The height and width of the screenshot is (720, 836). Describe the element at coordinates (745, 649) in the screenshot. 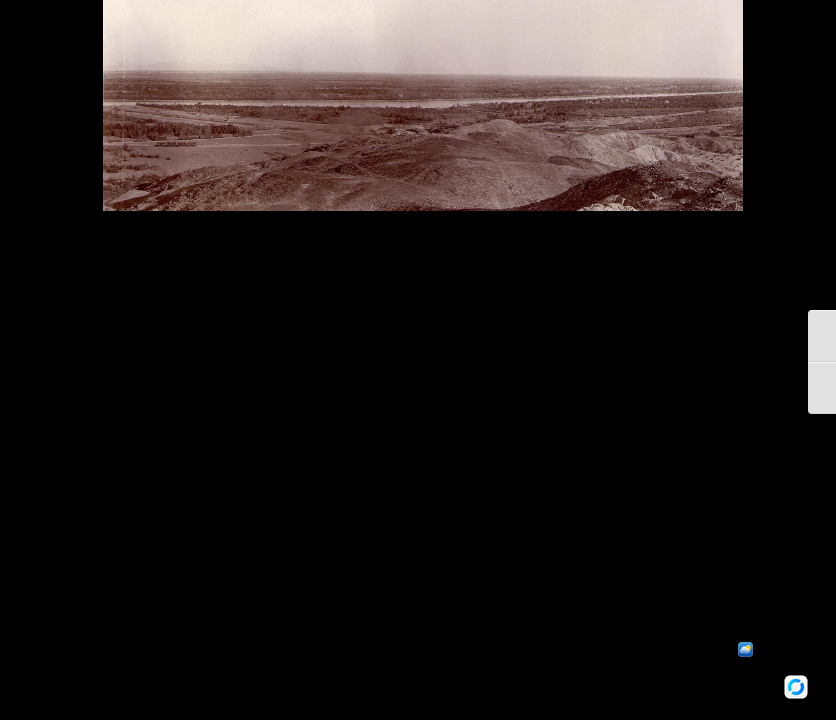

I see `open the weather app` at that location.